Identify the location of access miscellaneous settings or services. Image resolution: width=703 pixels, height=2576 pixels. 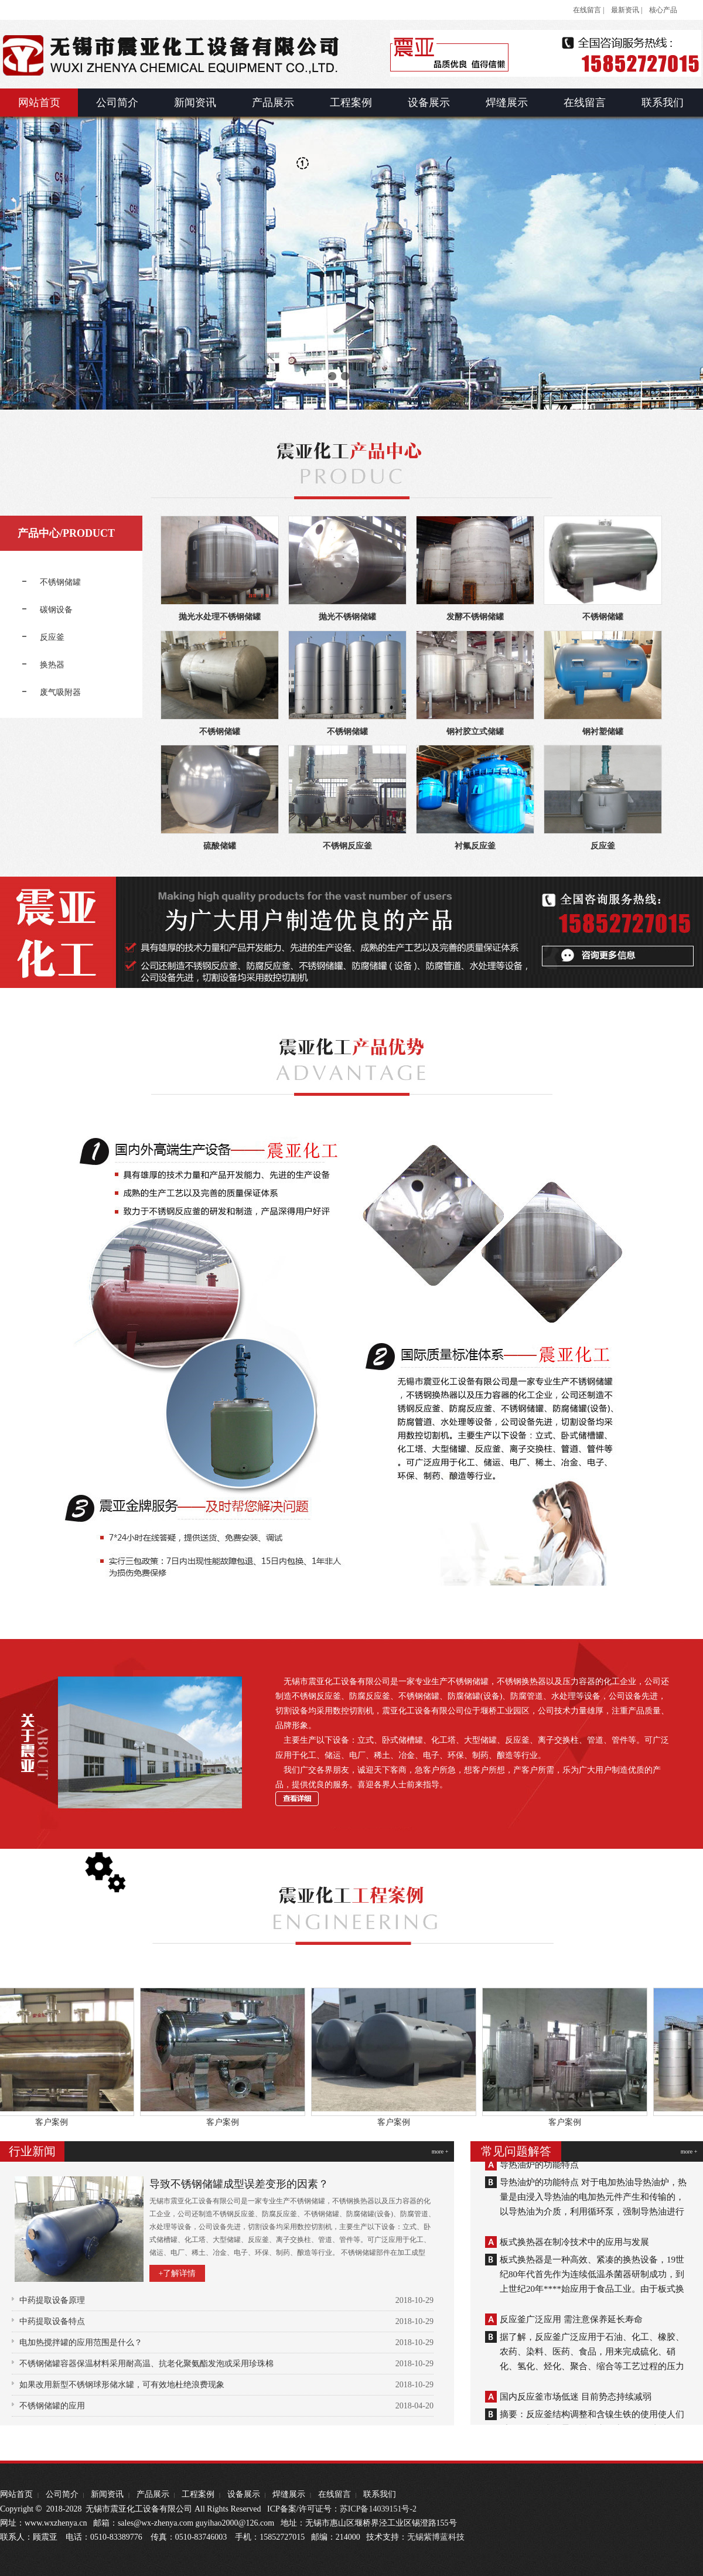
(105, 1872).